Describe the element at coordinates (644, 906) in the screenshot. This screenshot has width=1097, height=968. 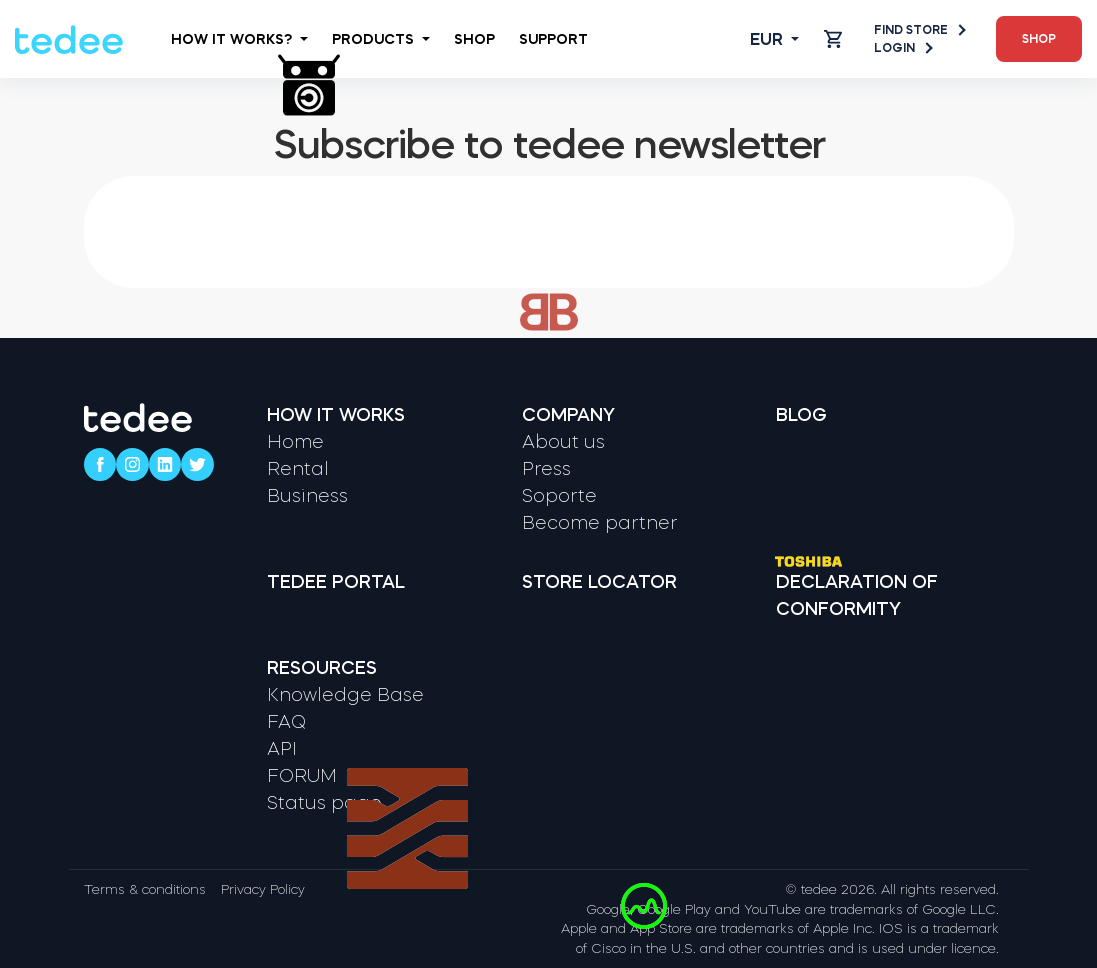
I see `open the Flood torrent client` at that location.